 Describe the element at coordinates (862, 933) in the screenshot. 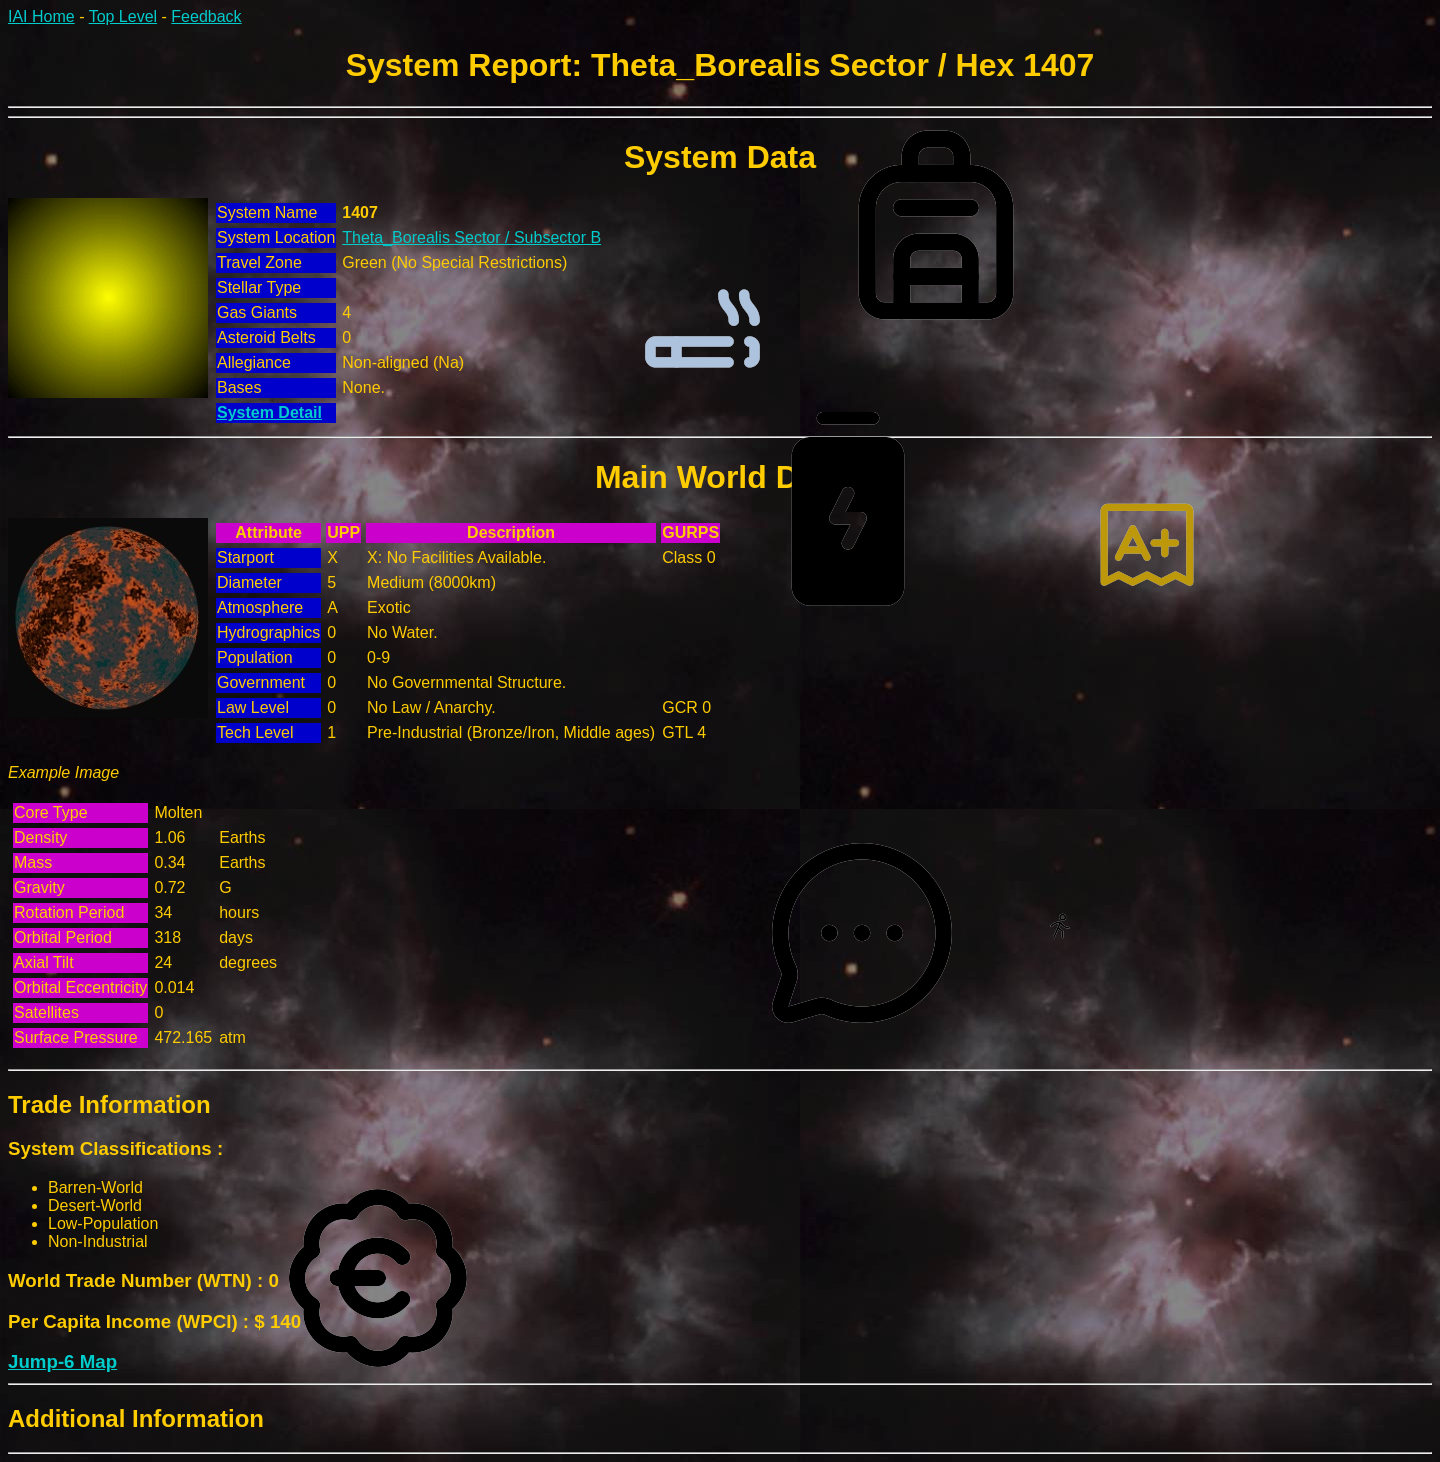

I see `open chat or messaging` at that location.